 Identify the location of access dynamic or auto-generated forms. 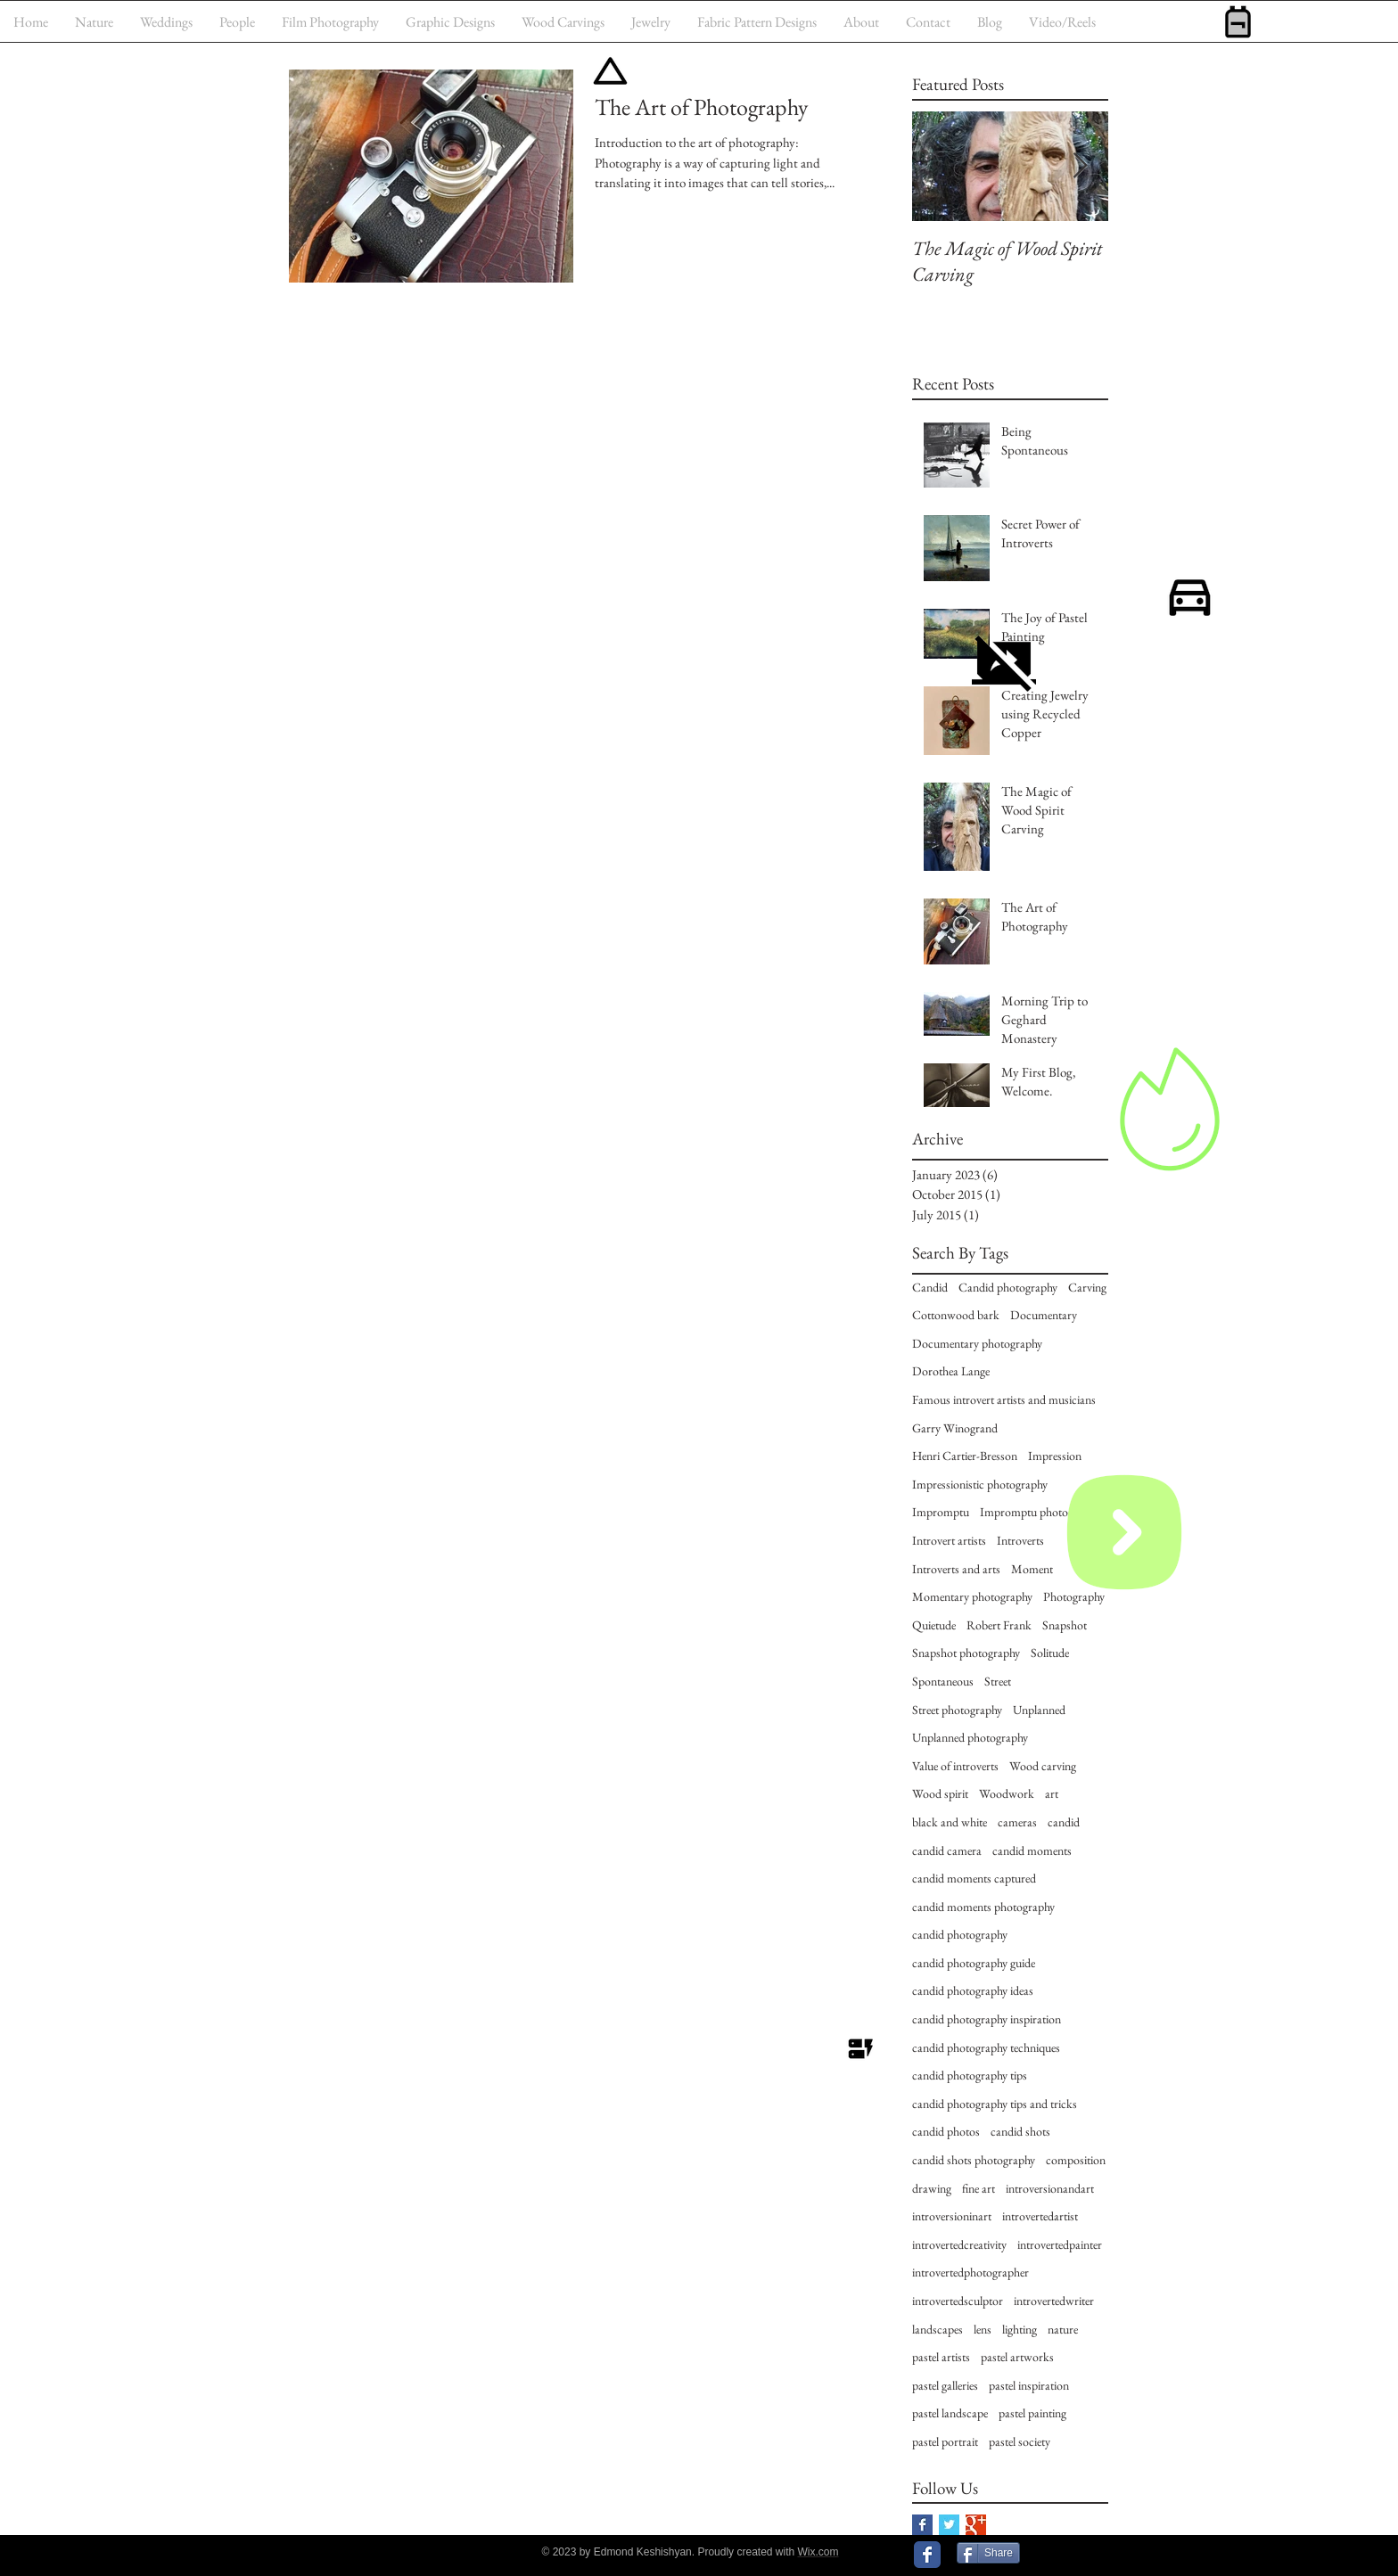
(860, 2048).